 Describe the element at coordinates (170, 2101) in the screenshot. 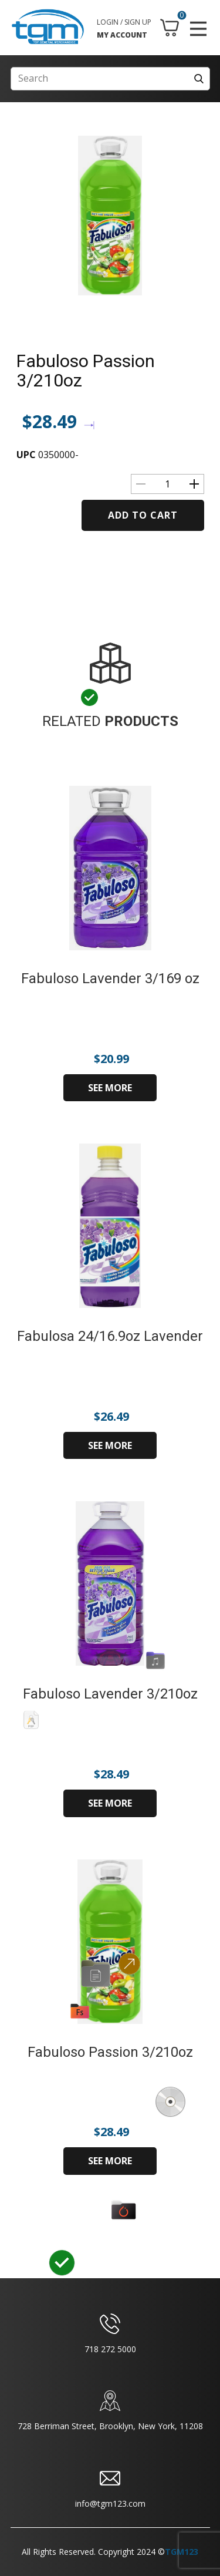

I see `indicates a DVD-RAM disc or optical media device` at that location.